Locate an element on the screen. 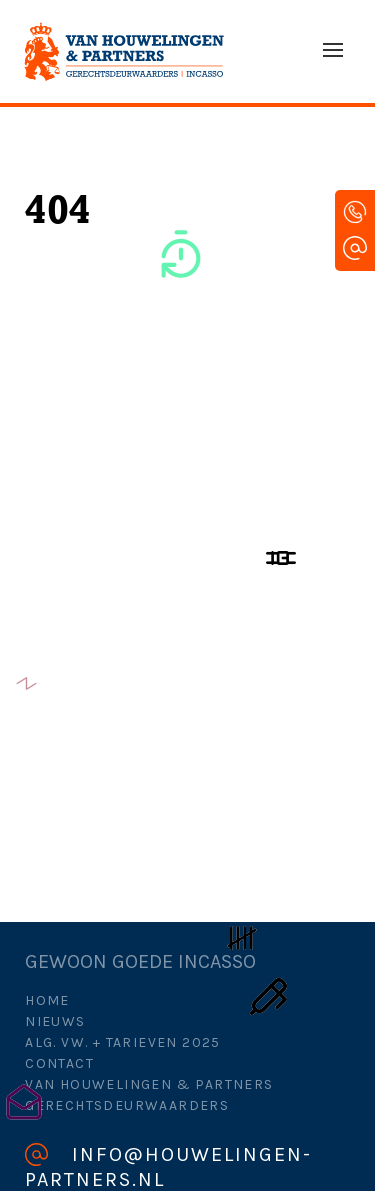 The height and width of the screenshot is (1191, 375). indicates a count of five items is located at coordinates (242, 938).